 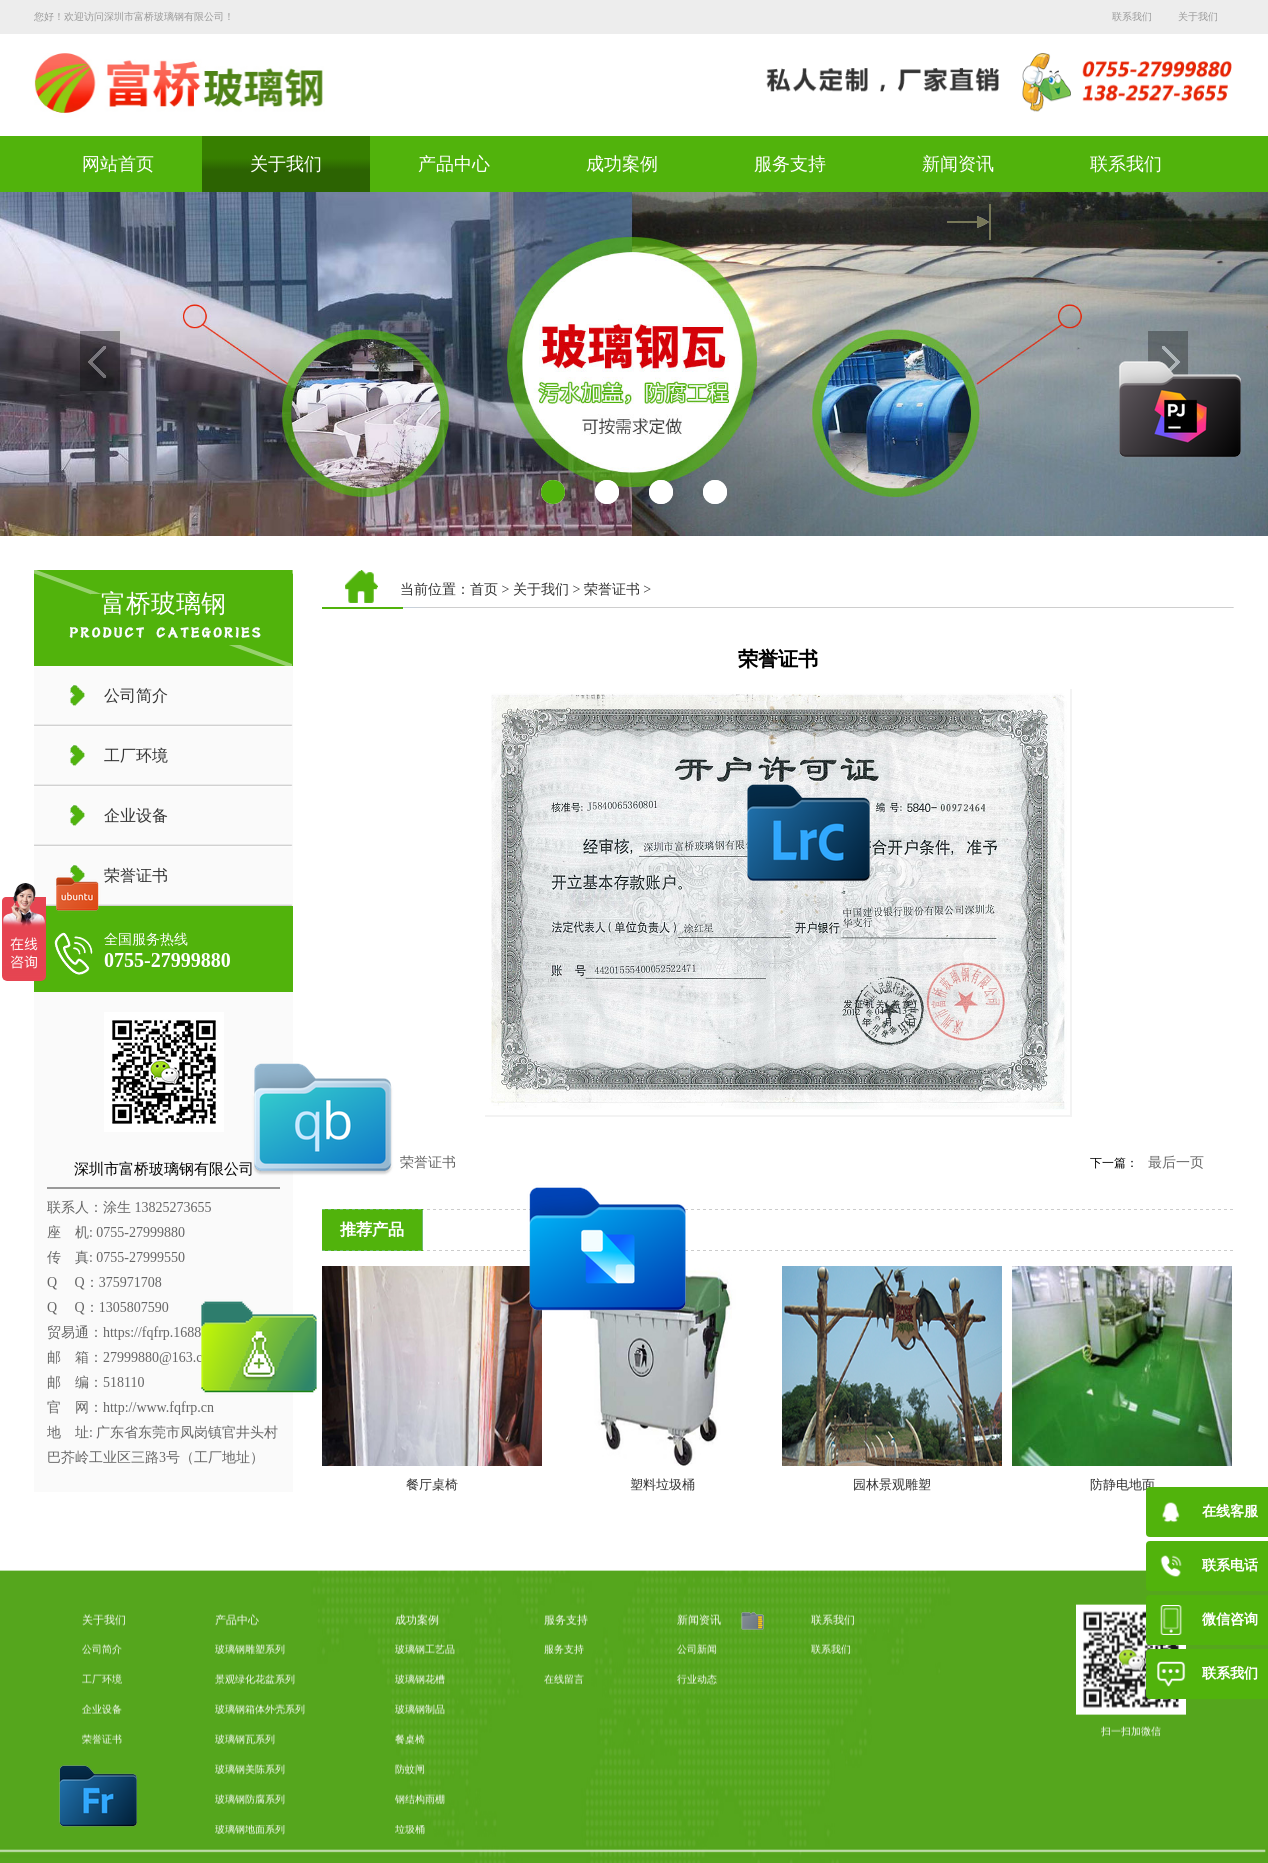 I want to click on open files stored on sd card, so click(x=752, y=1621).